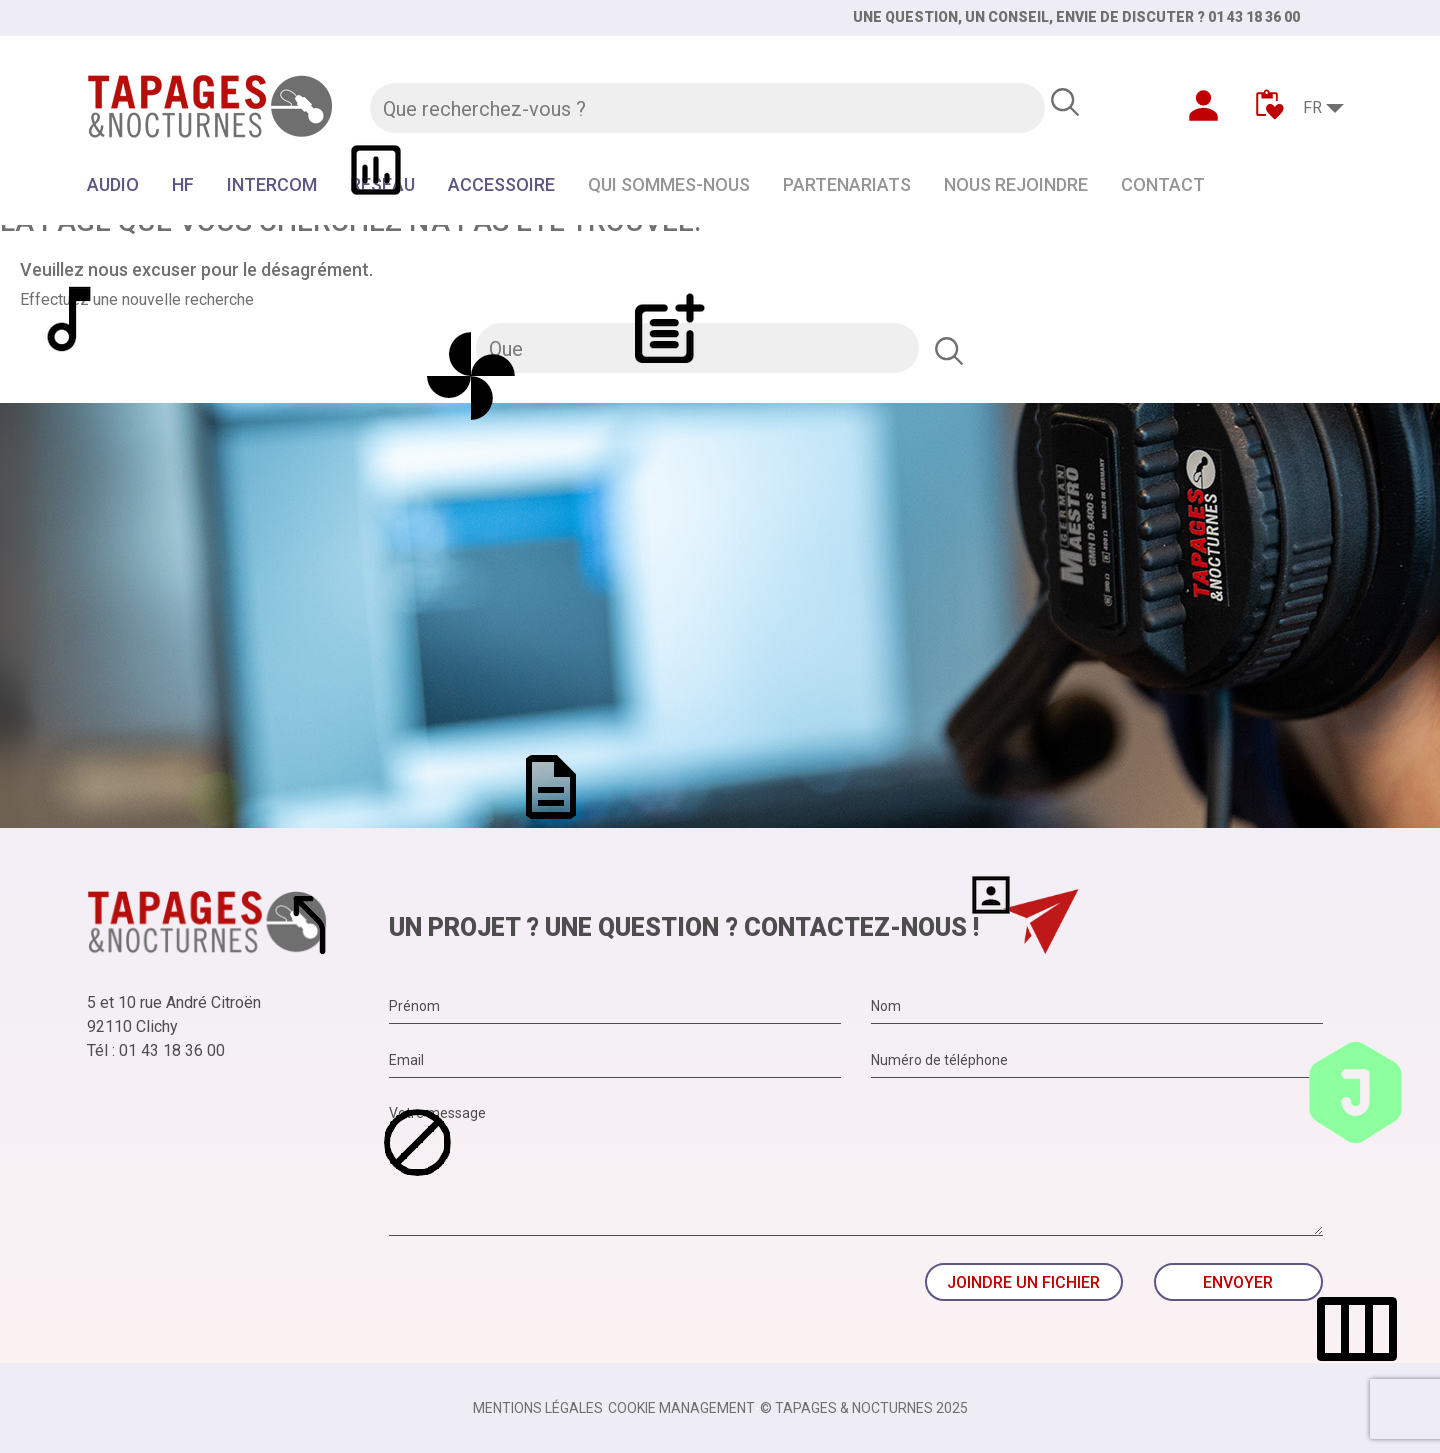 The height and width of the screenshot is (1453, 1440). Describe the element at coordinates (668, 330) in the screenshot. I see `create a new post or document` at that location.